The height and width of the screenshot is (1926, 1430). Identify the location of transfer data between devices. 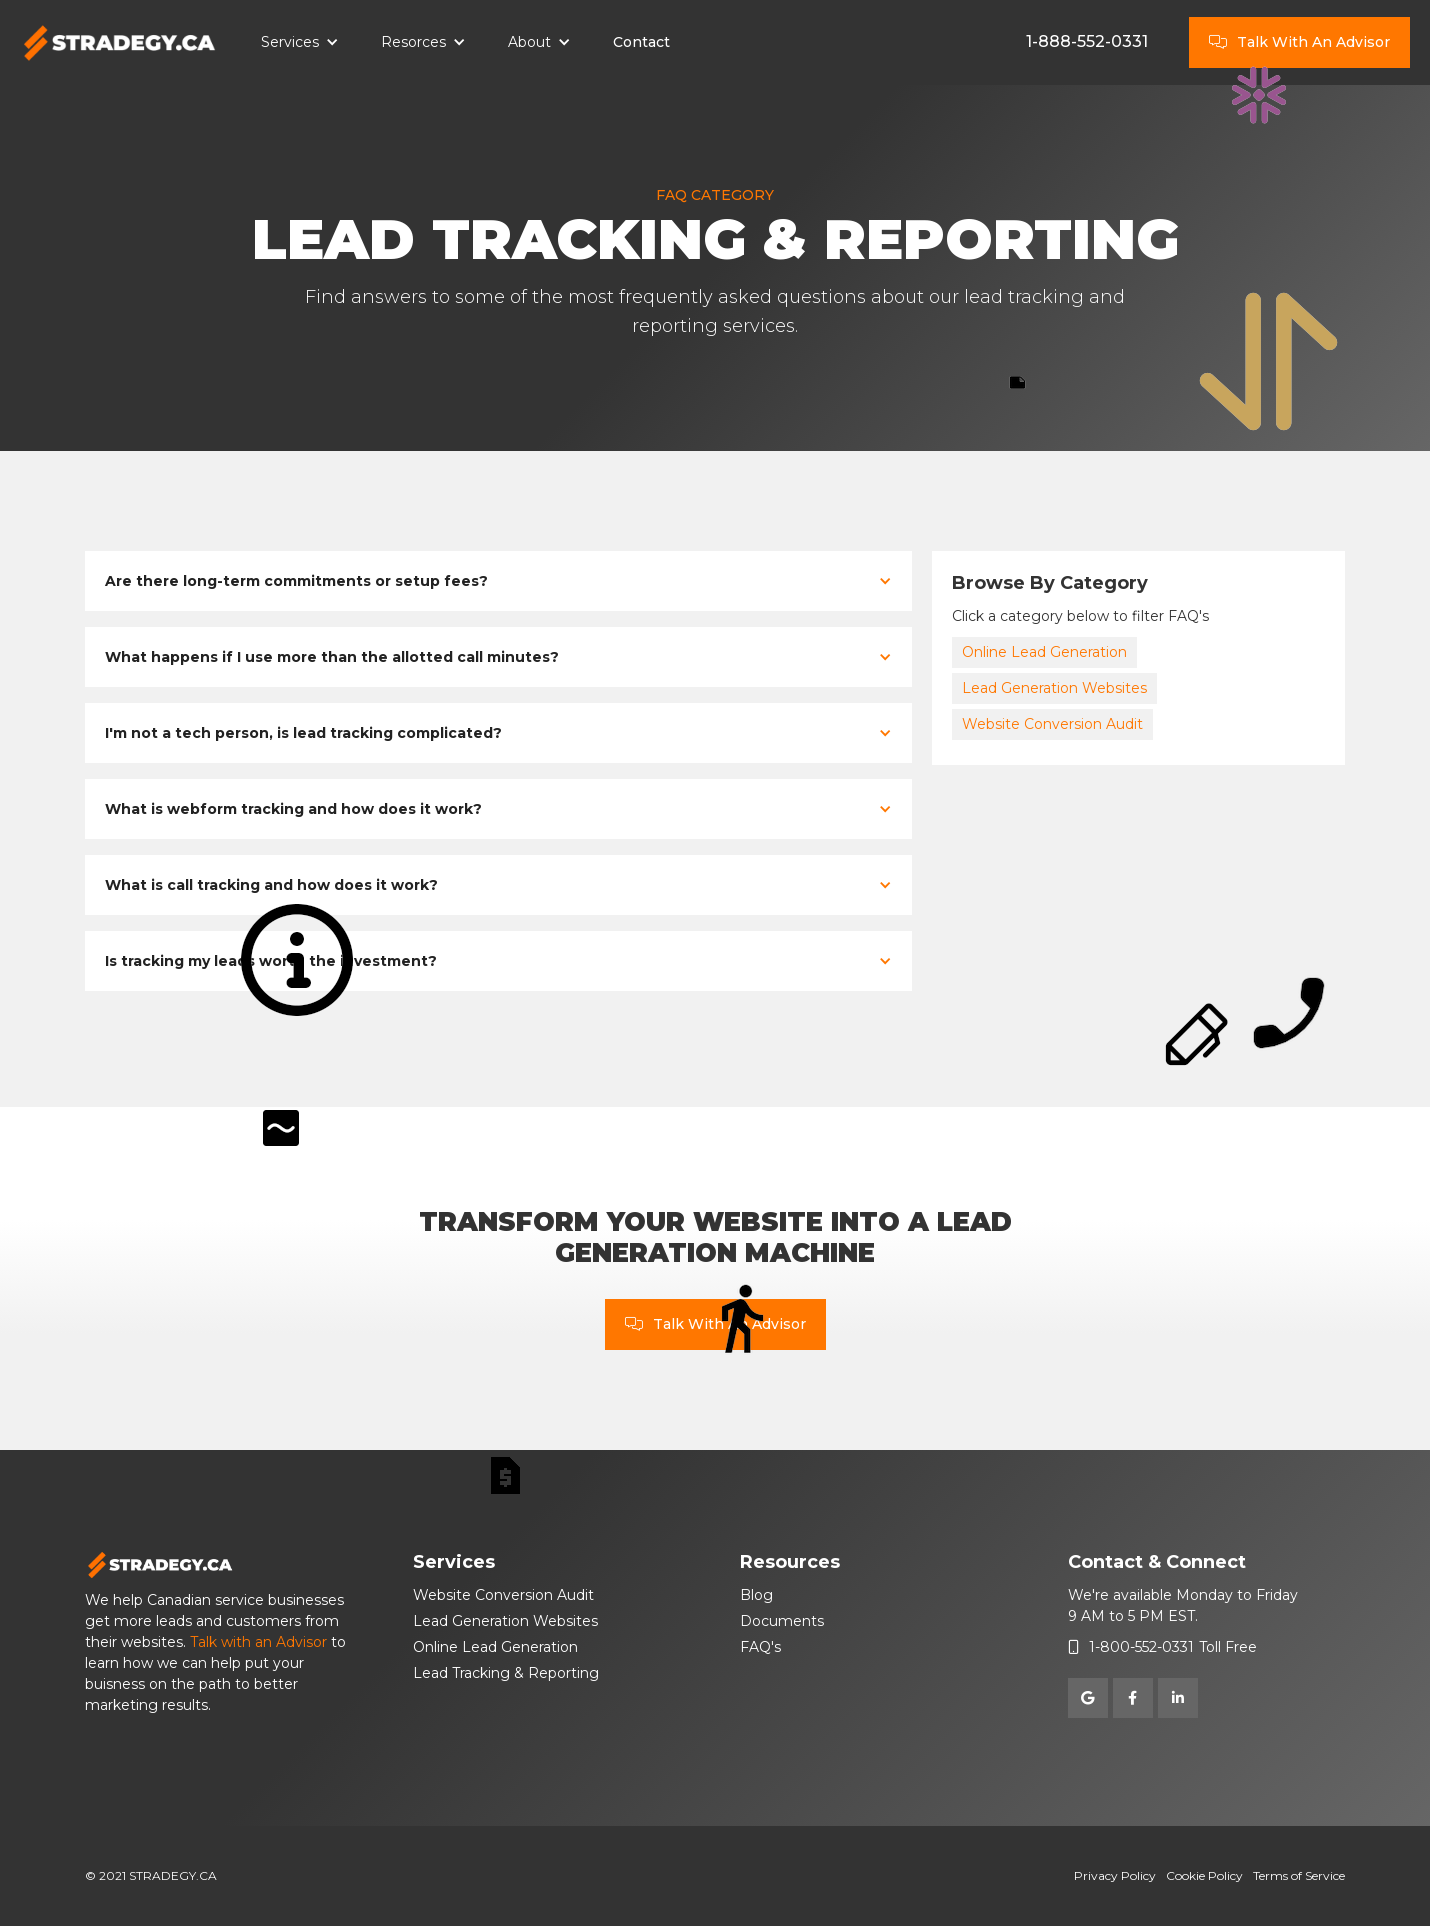
(1268, 361).